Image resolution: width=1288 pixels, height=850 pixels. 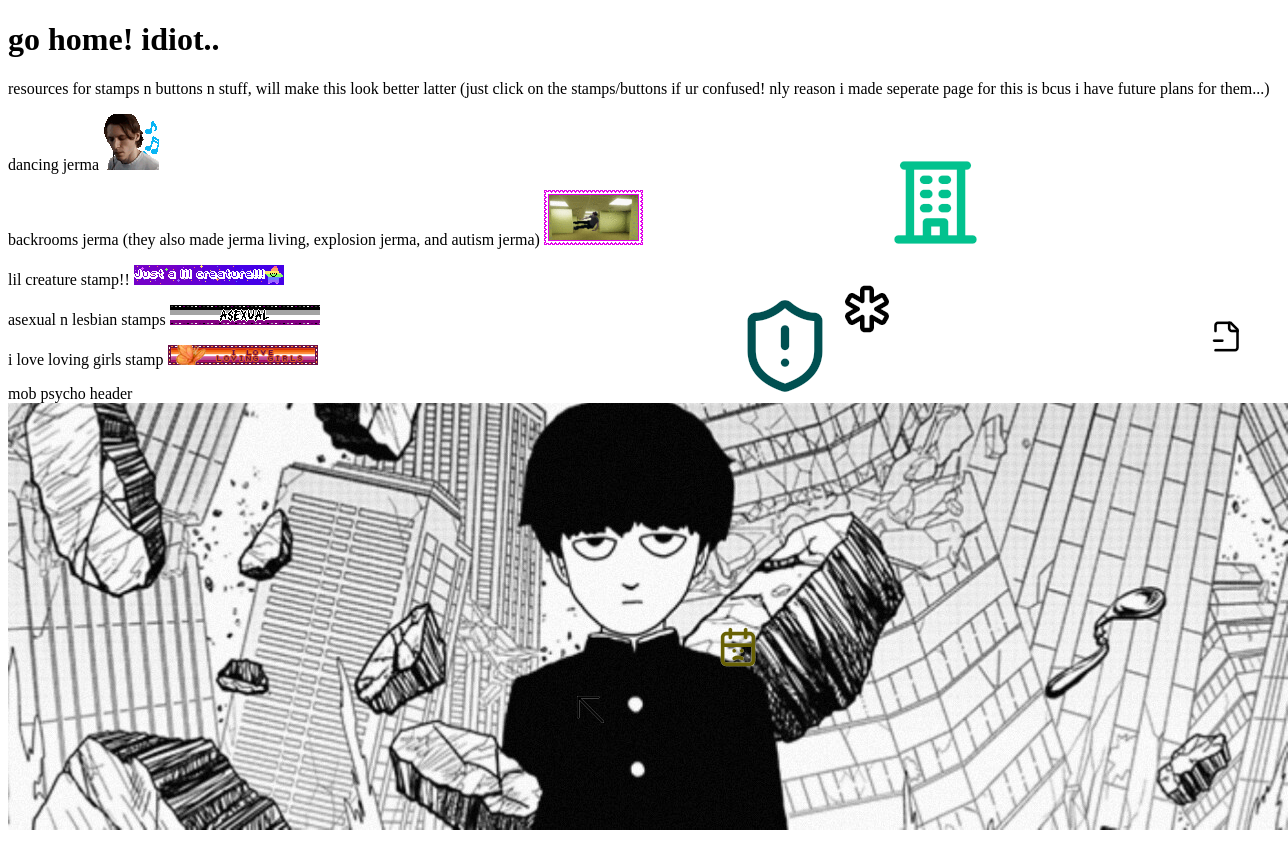 I want to click on remove content from a file, so click(x=1226, y=336).